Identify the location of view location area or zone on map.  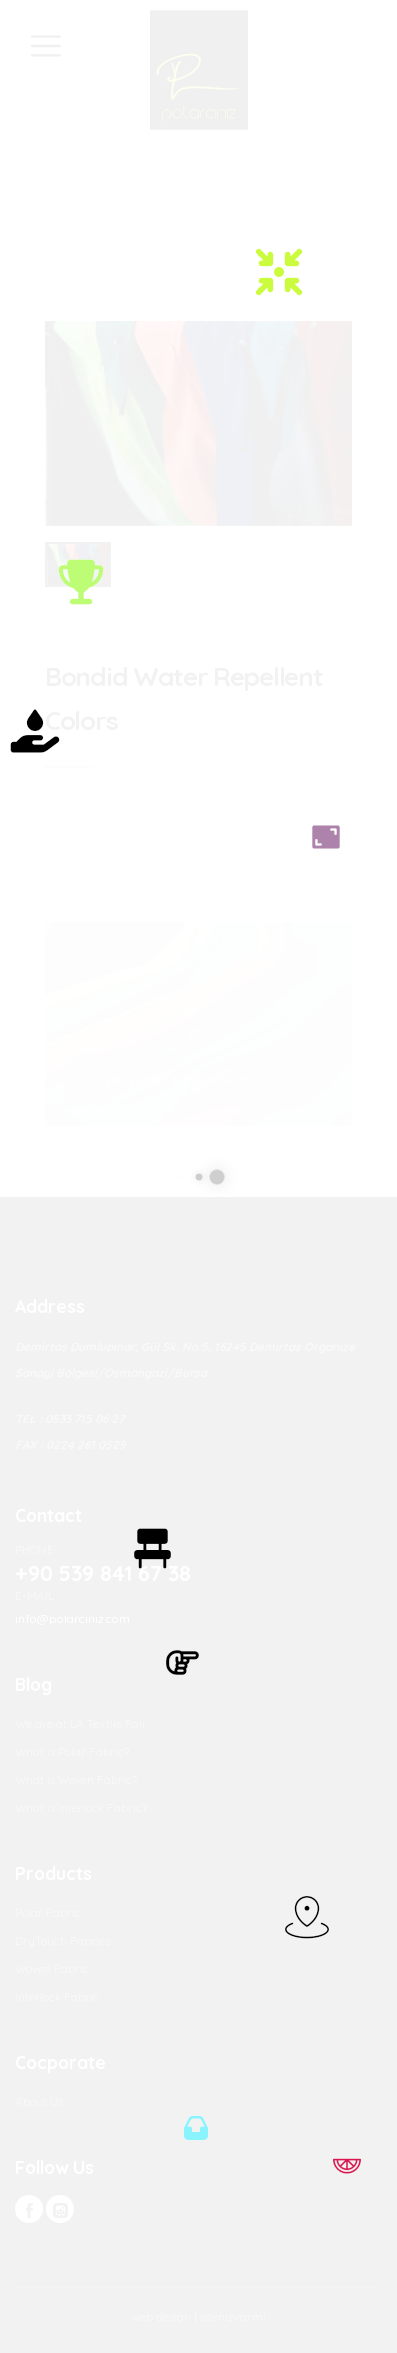
(307, 1918).